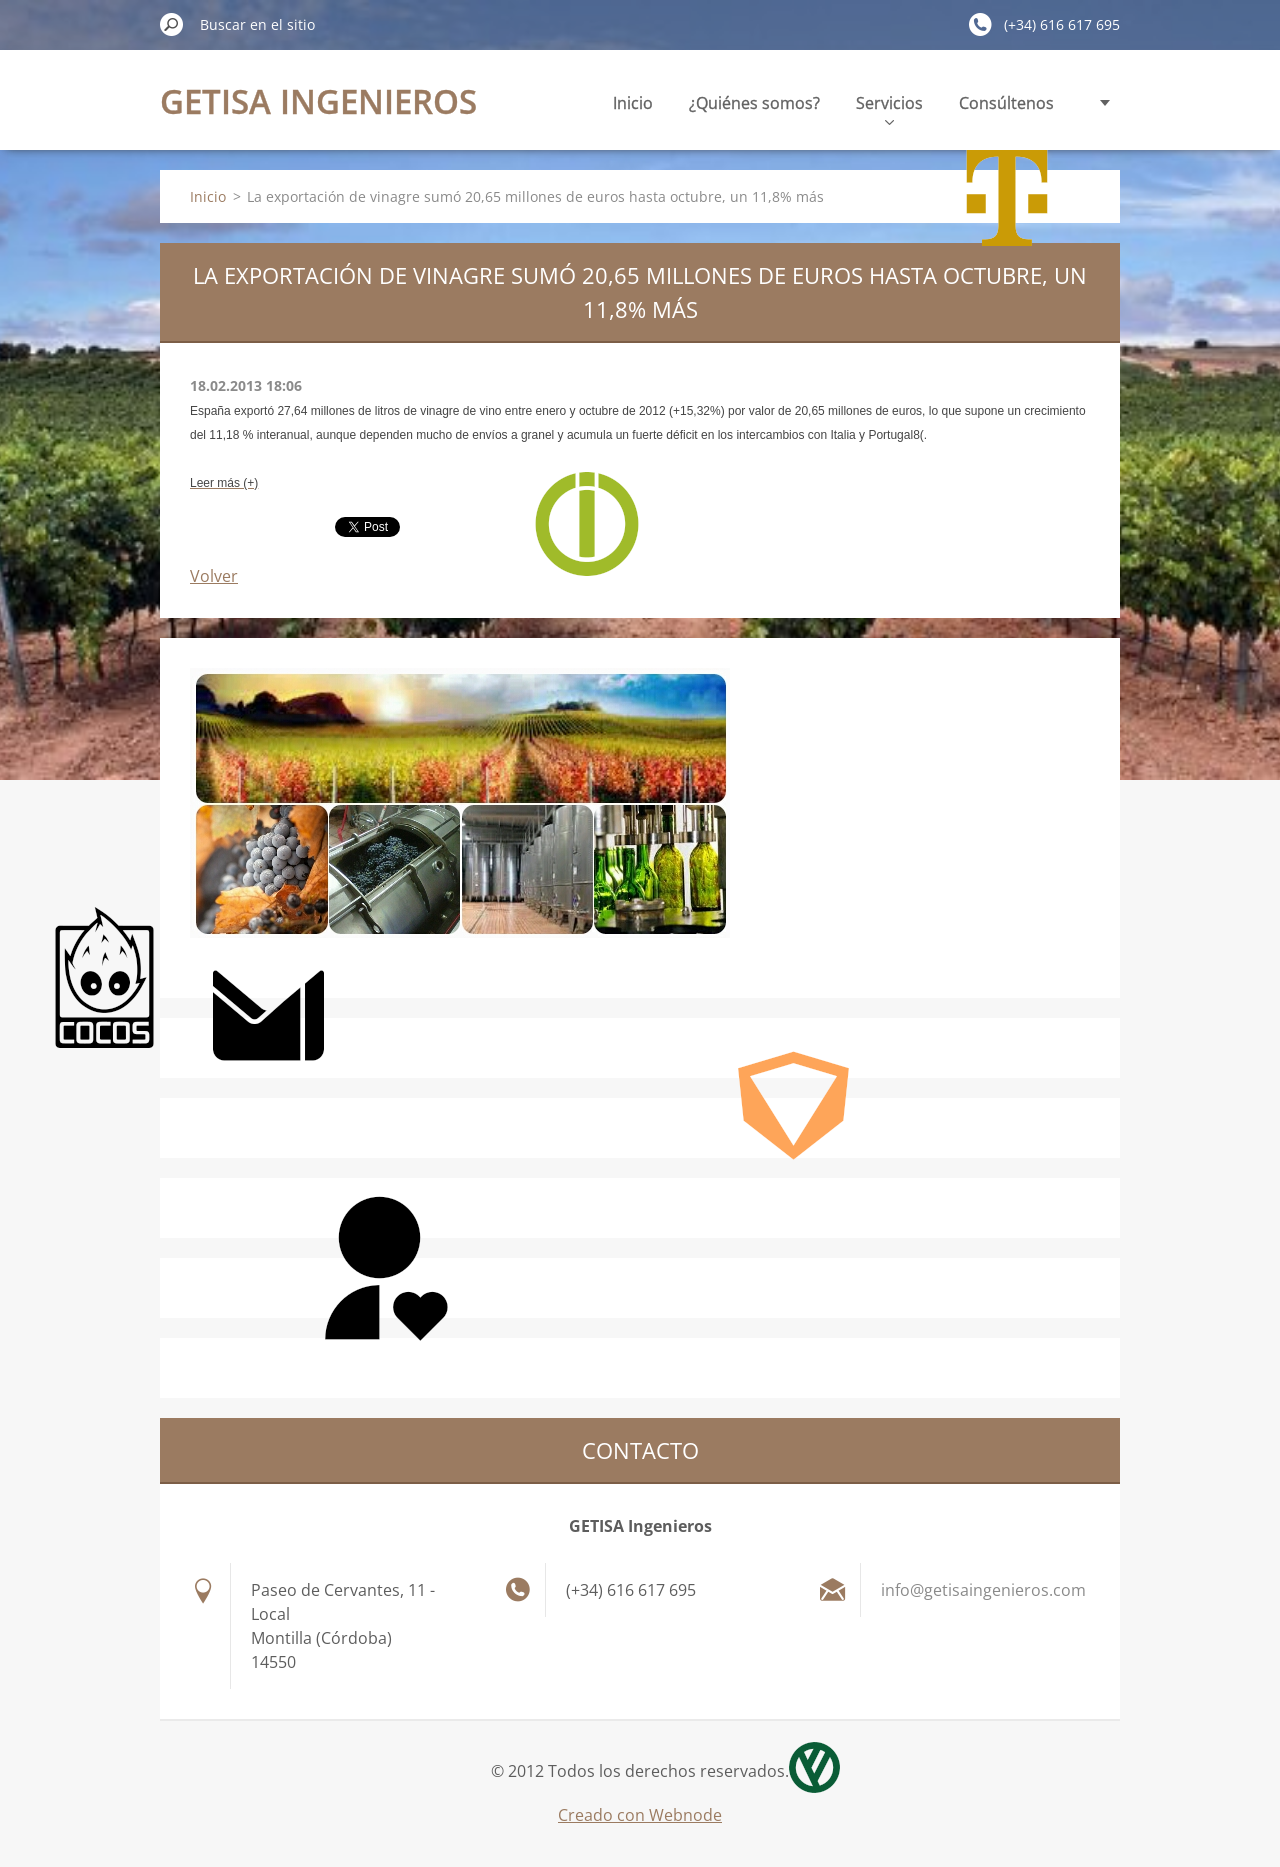  What do you see at coordinates (793, 1101) in the screenshot?
I see `openbase logo` at bounding box center [793, 1101].